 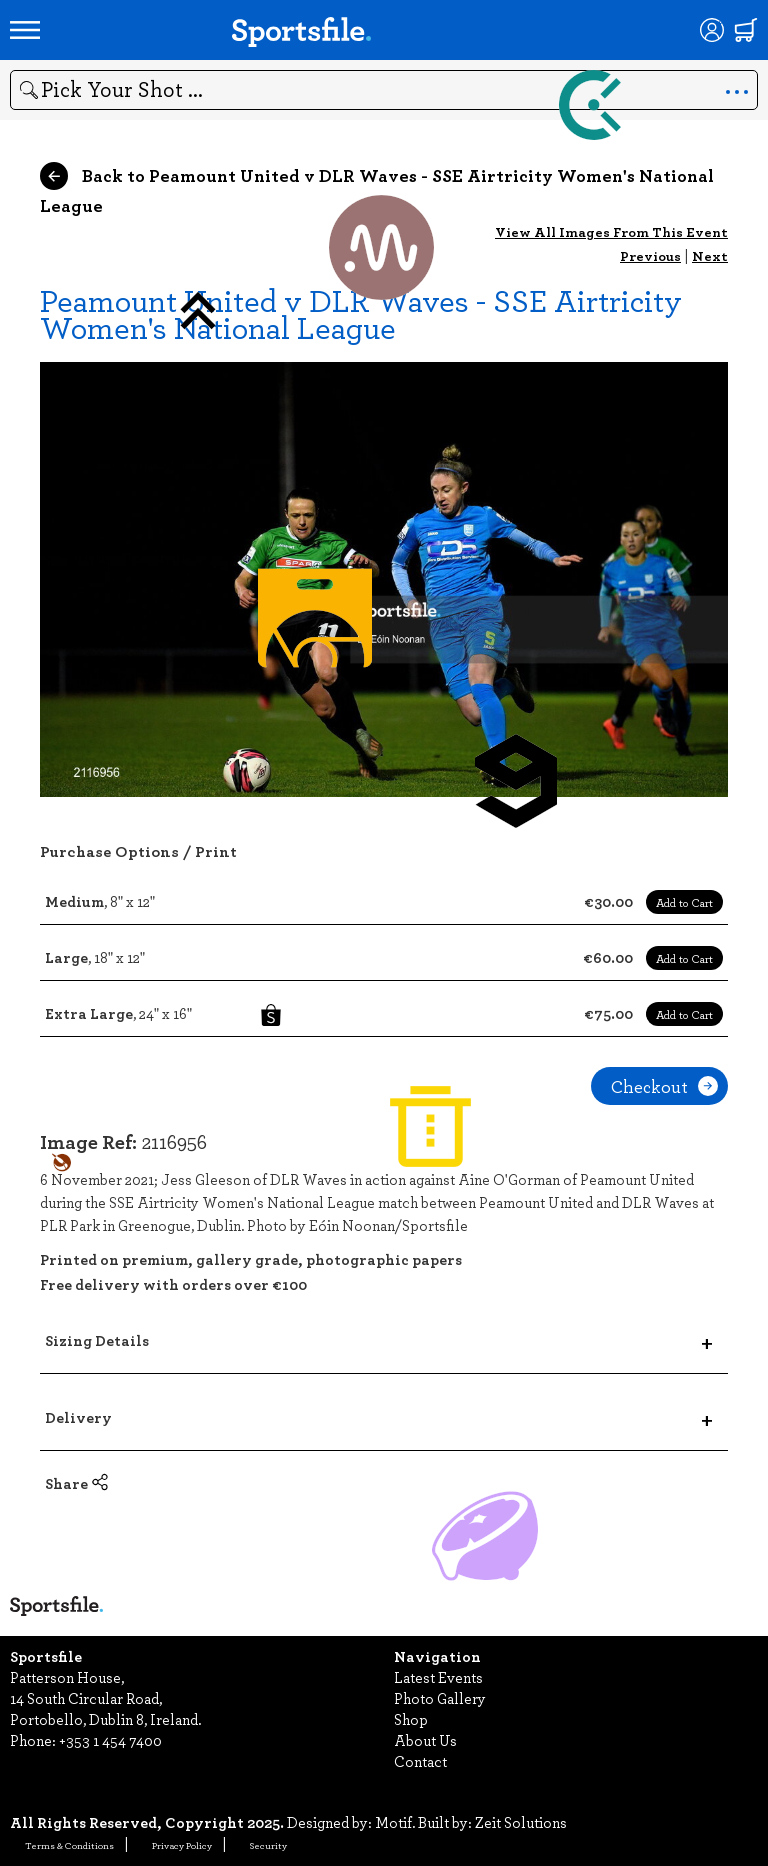 I want to click on delete selected item, so click(x=430, y=1126).